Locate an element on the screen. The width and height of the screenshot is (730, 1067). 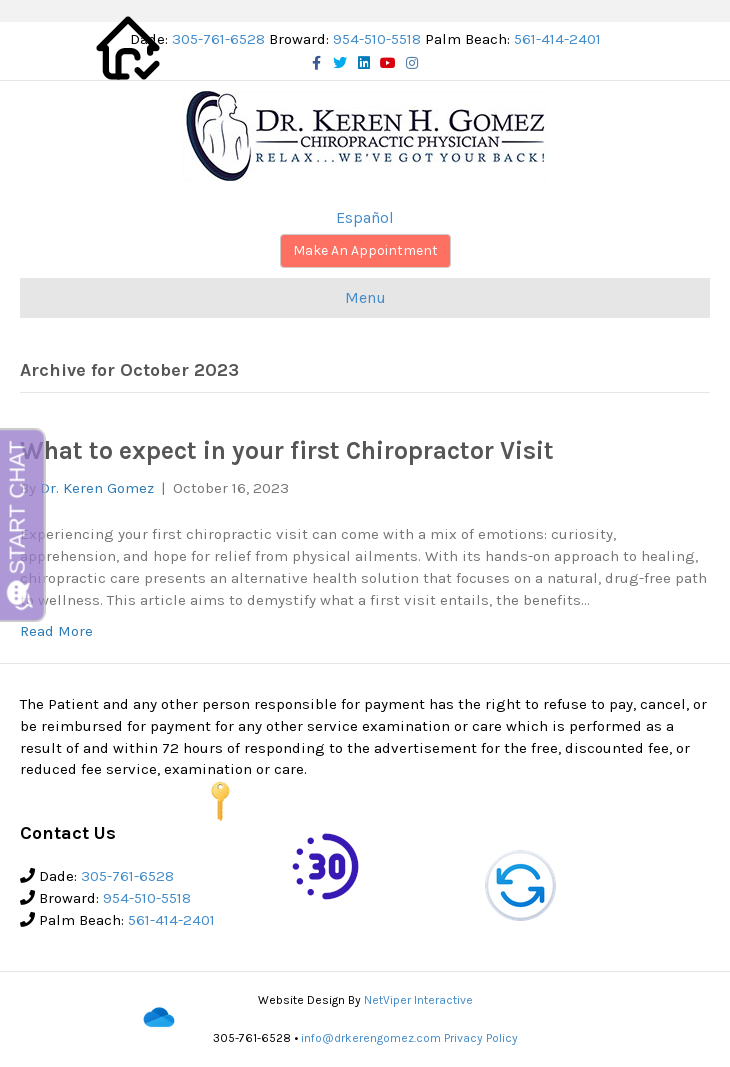
indicates sync or refresh in progress is located at coordinates (520, 885).